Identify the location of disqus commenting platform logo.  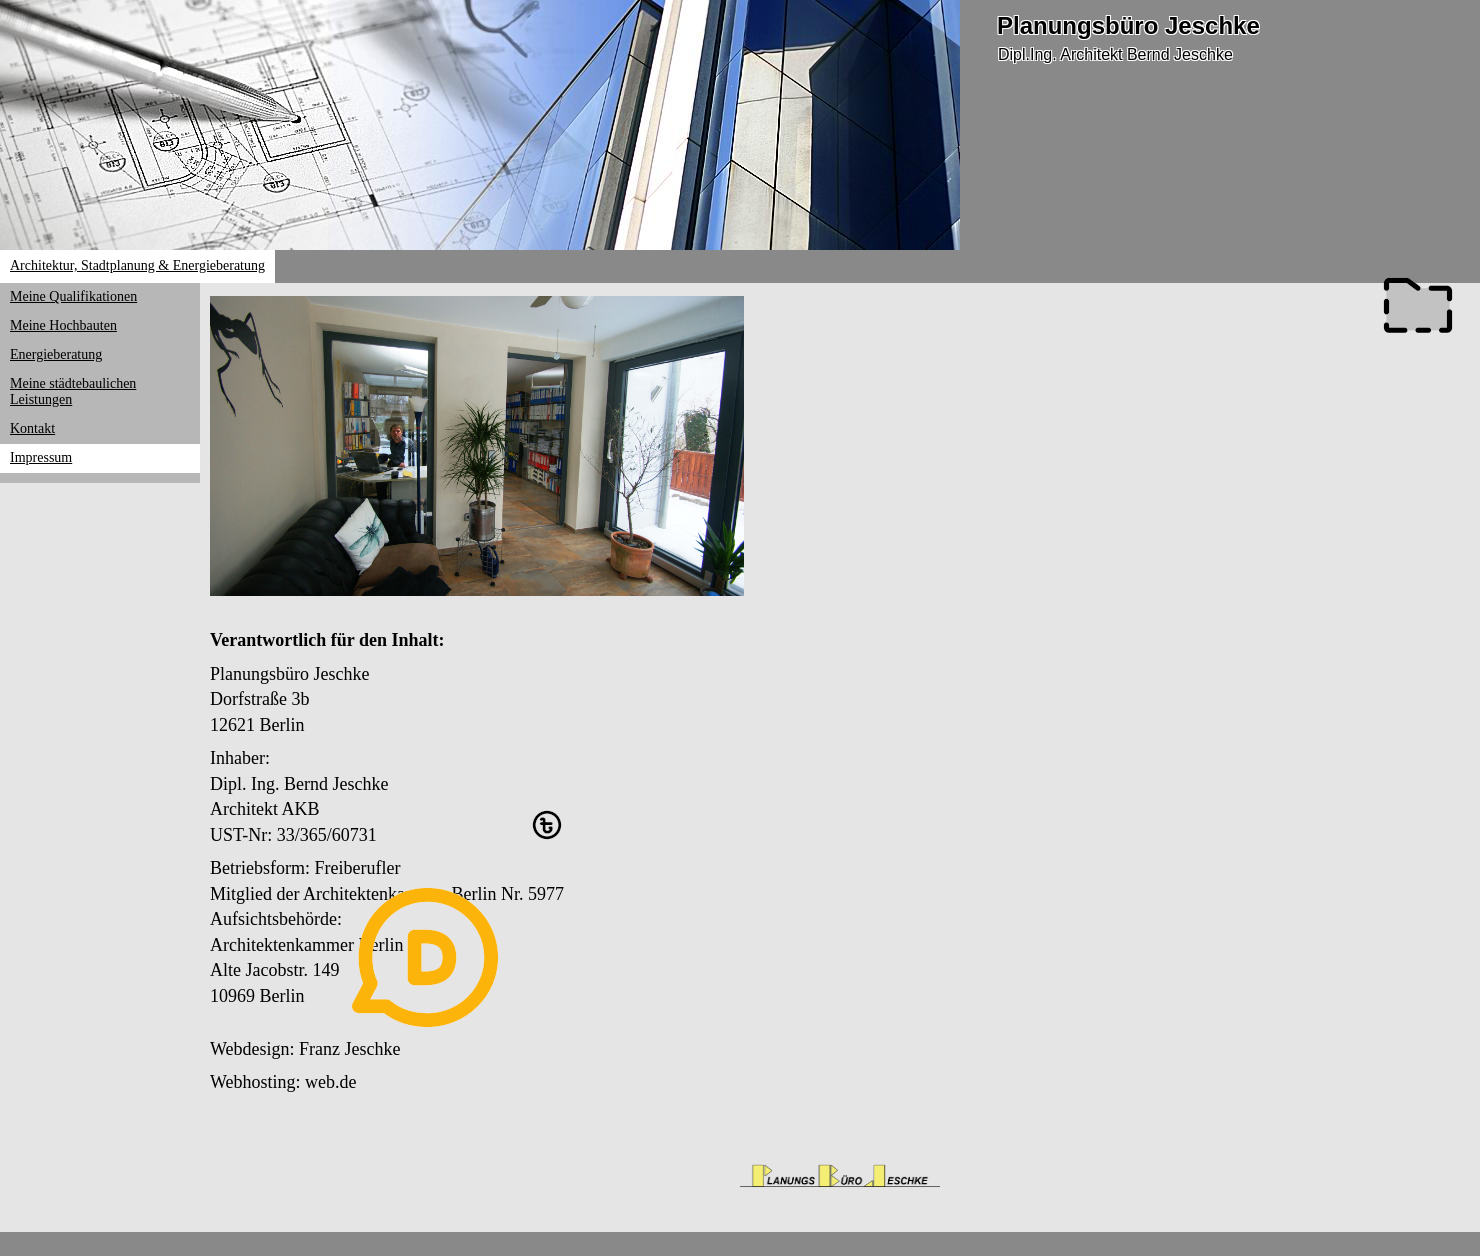
(428, 957).